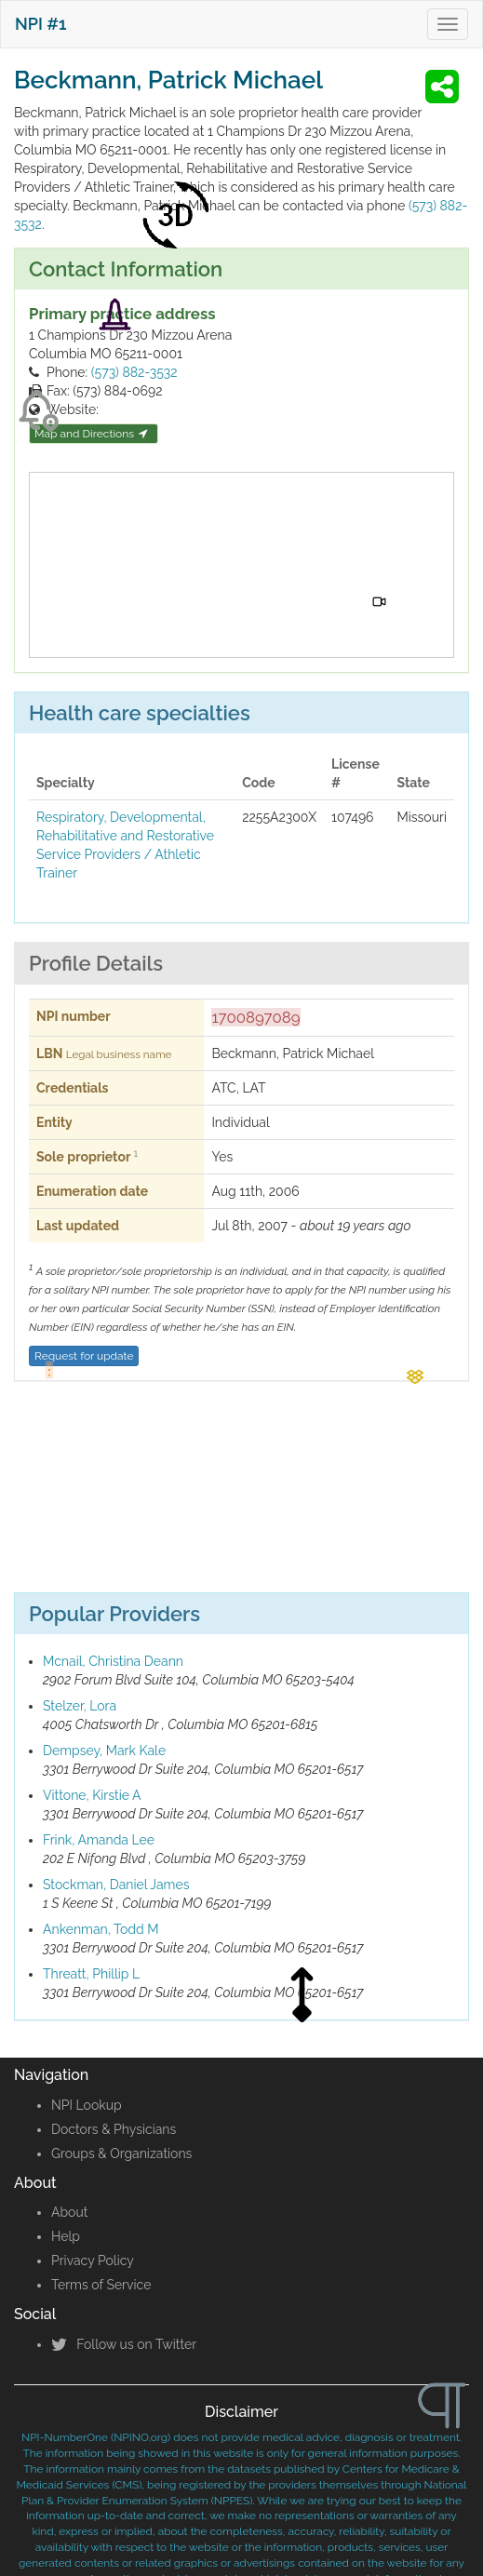  I want to click on move item to top priority, so click(302, 1994).